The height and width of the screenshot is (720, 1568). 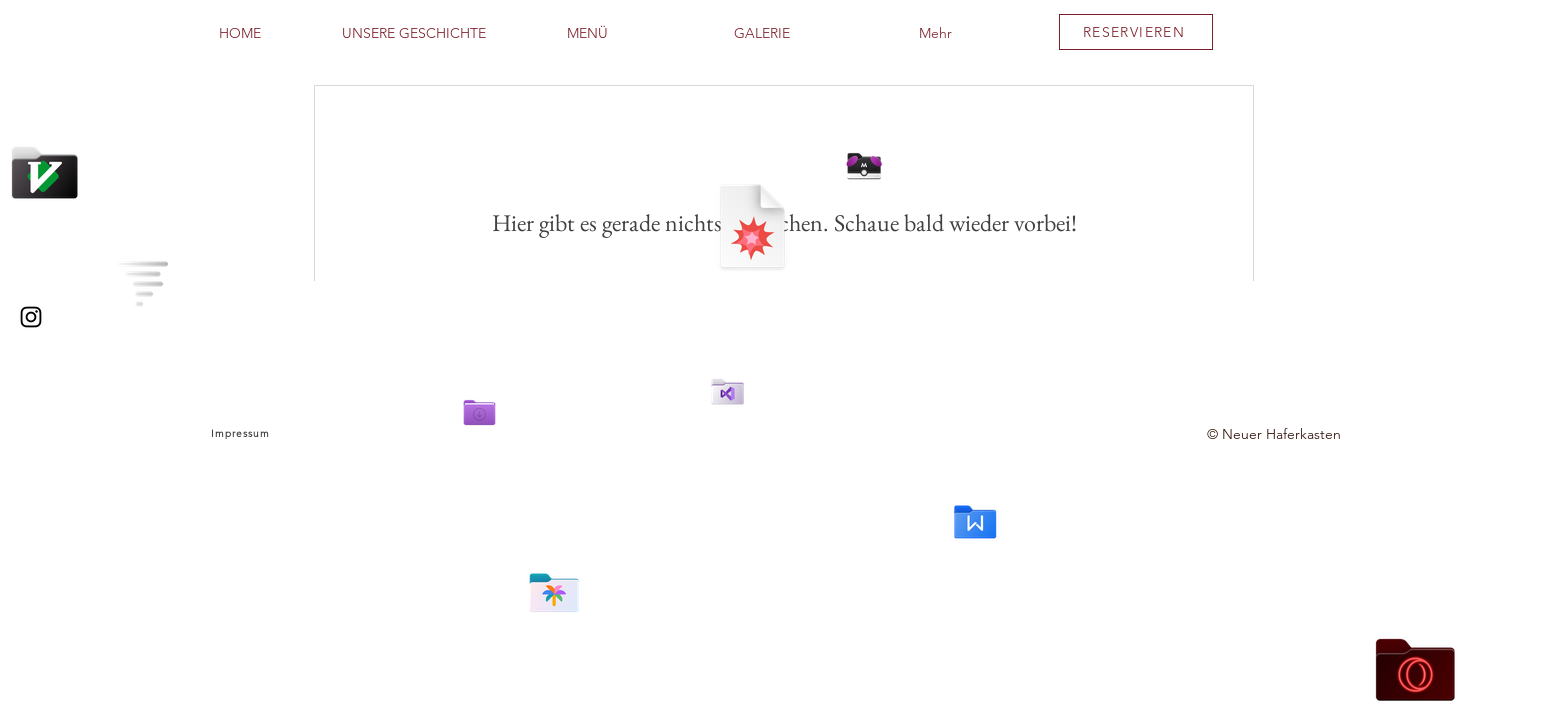 What do you see at coordinates (1415, 672) in the screenshot?
I see `open Opera GX browser files folder` at bounding box center [1415, 672].